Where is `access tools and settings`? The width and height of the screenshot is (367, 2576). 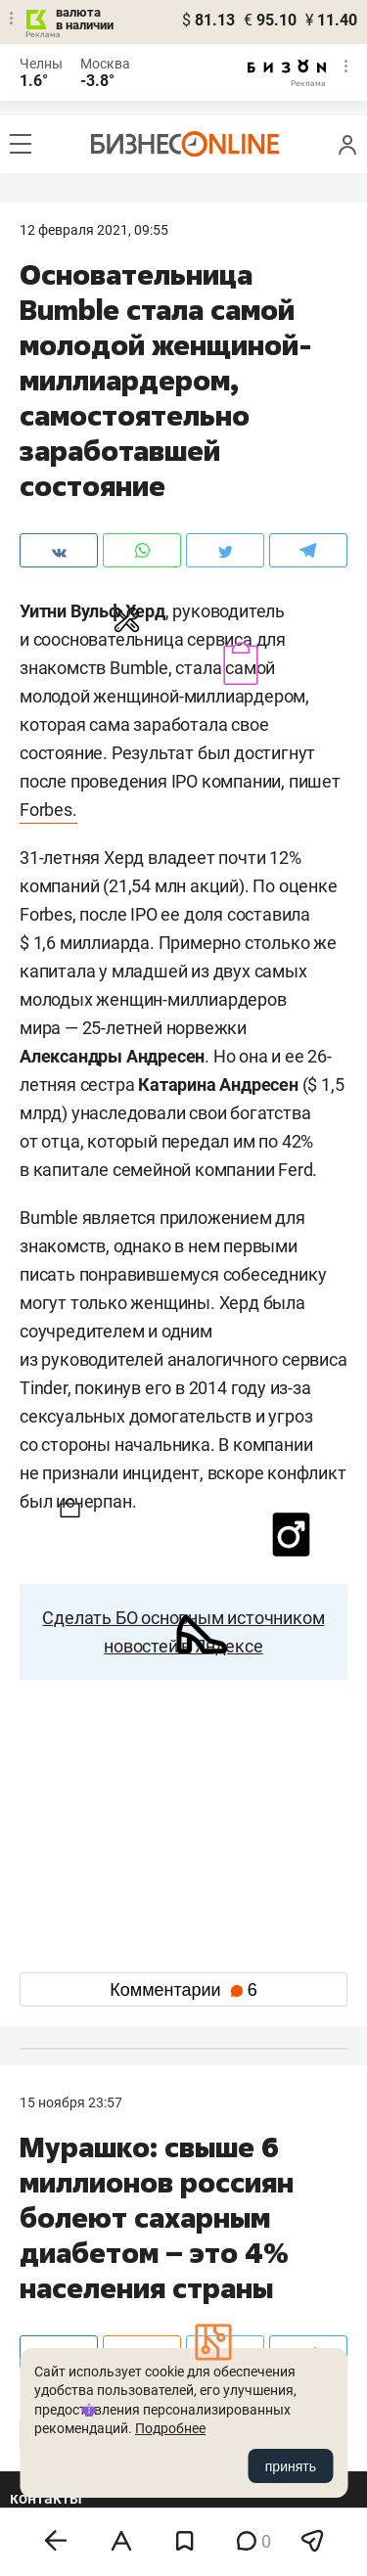 access tools and settings is located at coordinates (126, 619).